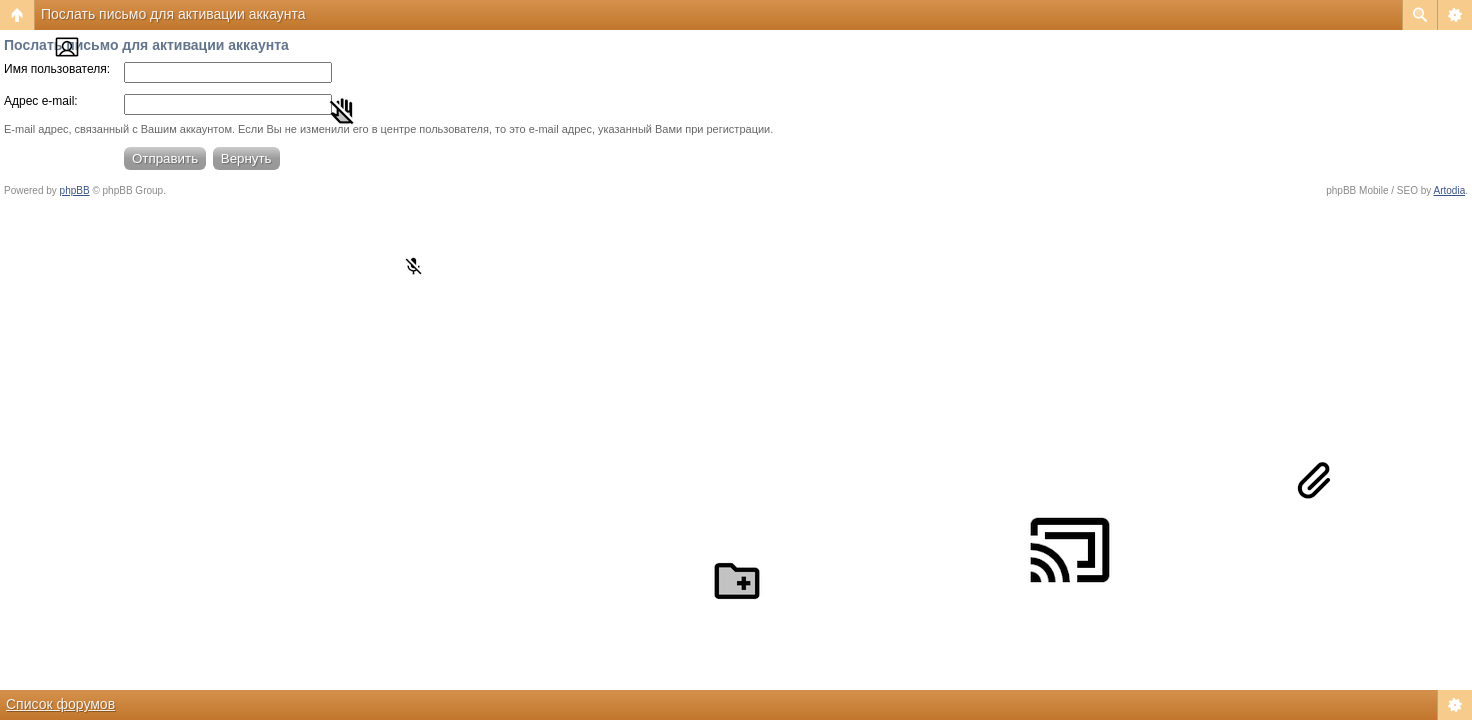 The image size is (1472, 720). What do you see at coordinates (413, 266) in the screenshot?
I see `mute your microphone` at bounding box center [413, 266].